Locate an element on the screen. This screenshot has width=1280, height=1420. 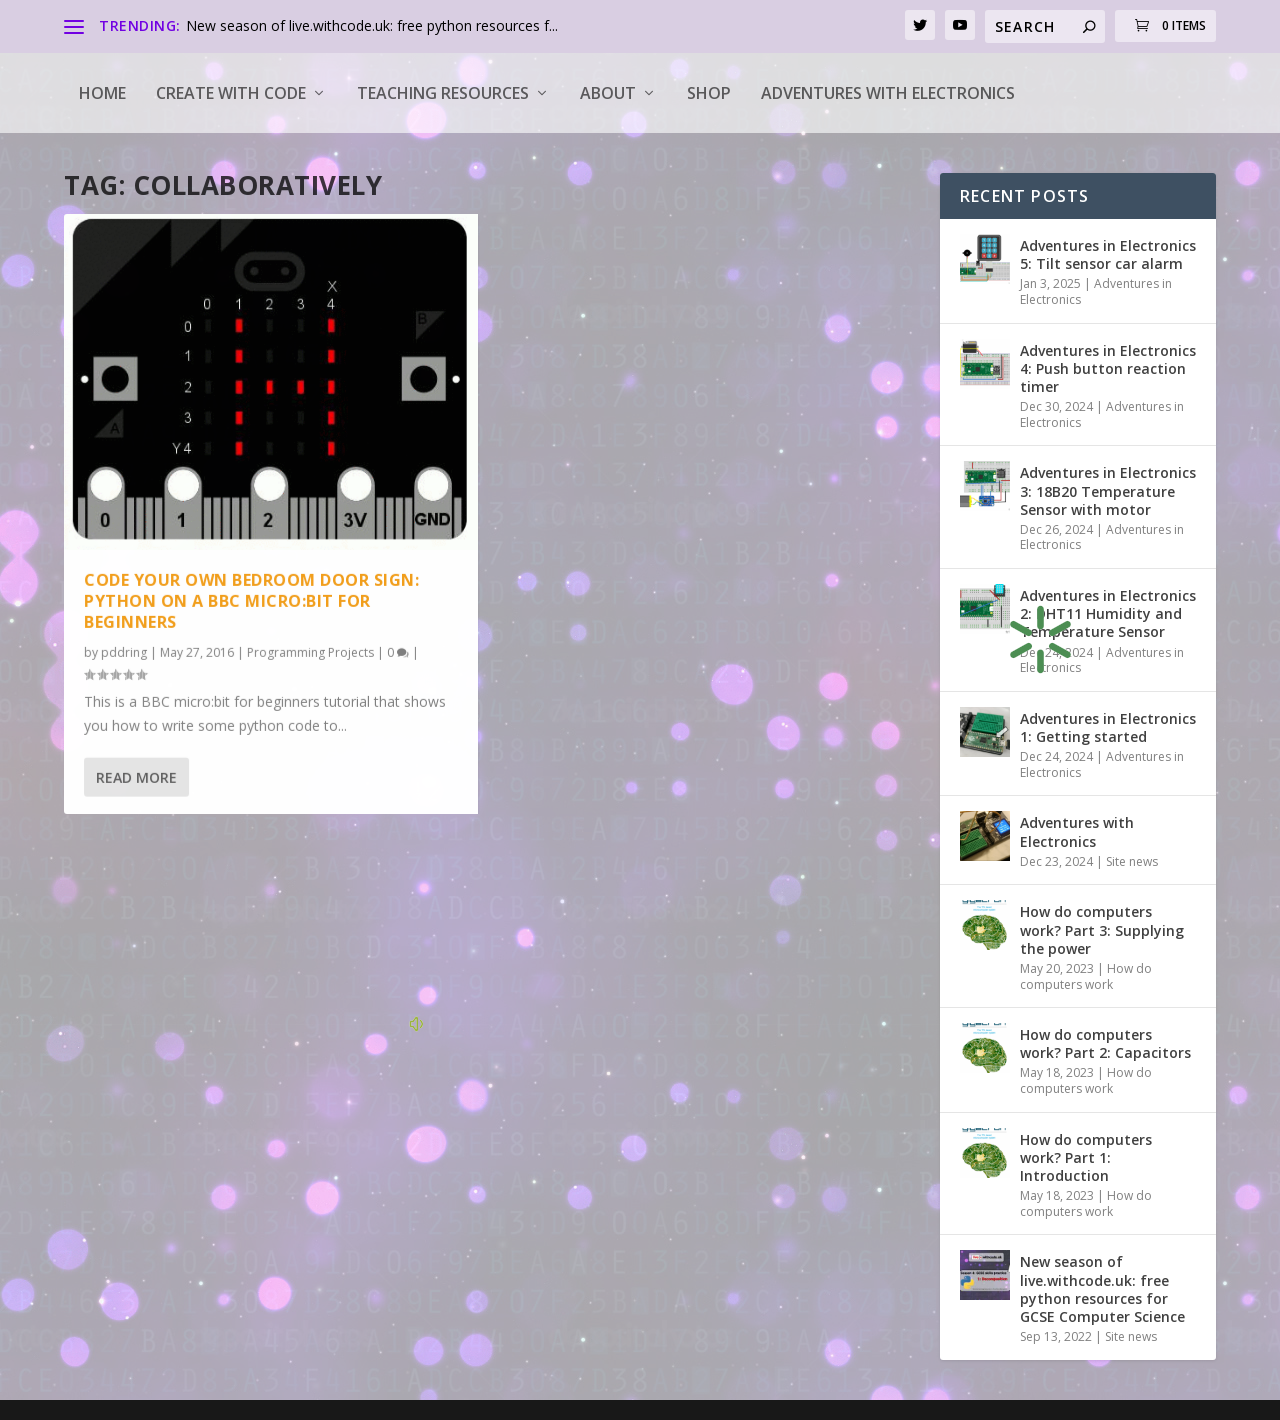
adjust audio volume level is located at coordinates (418, 1024).